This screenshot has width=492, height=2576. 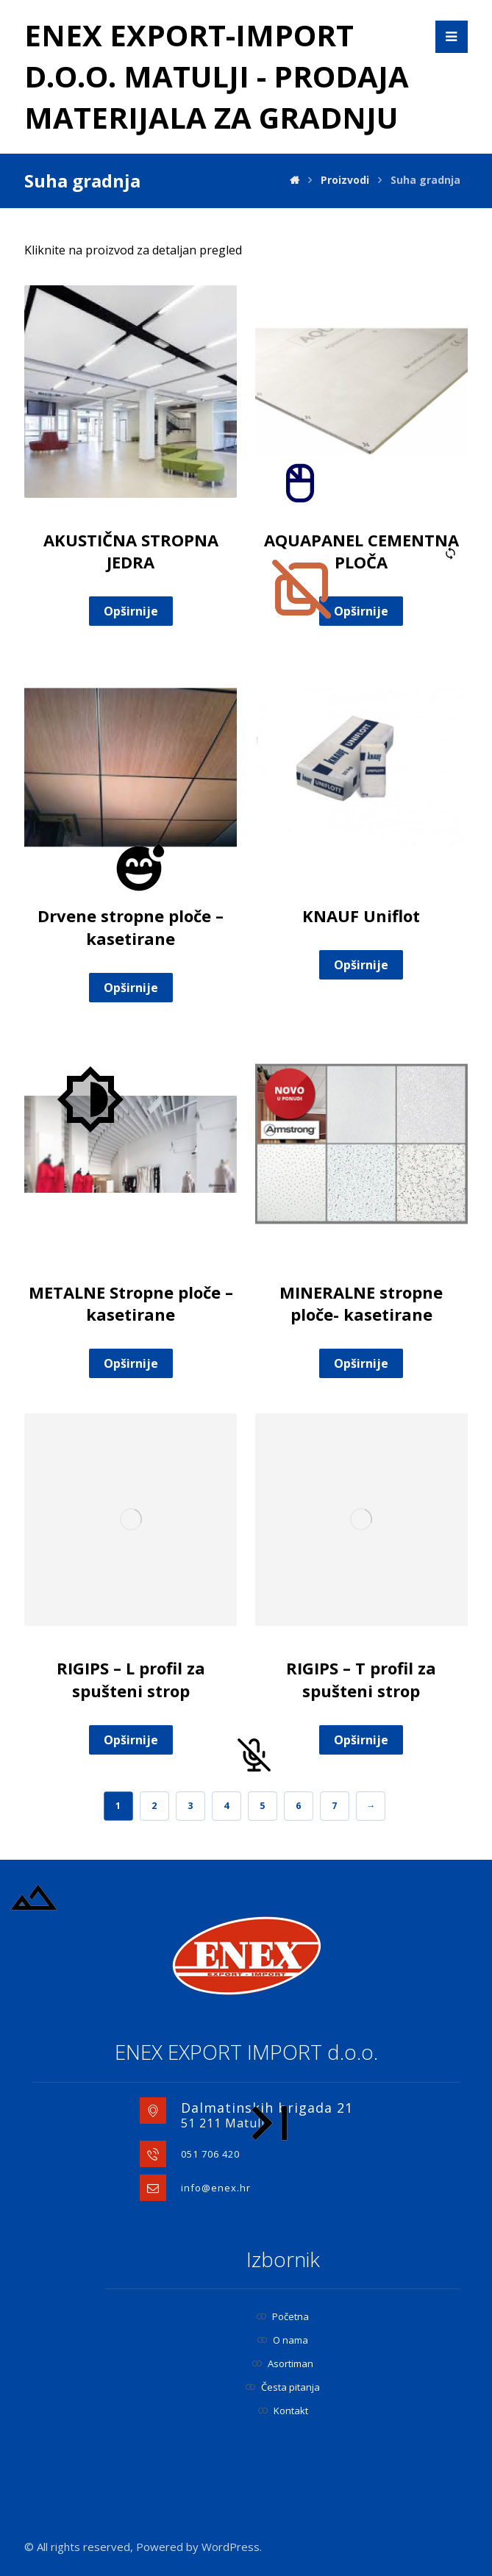 I want to click on switch to terrain map view, so click(x=34, y=1897).